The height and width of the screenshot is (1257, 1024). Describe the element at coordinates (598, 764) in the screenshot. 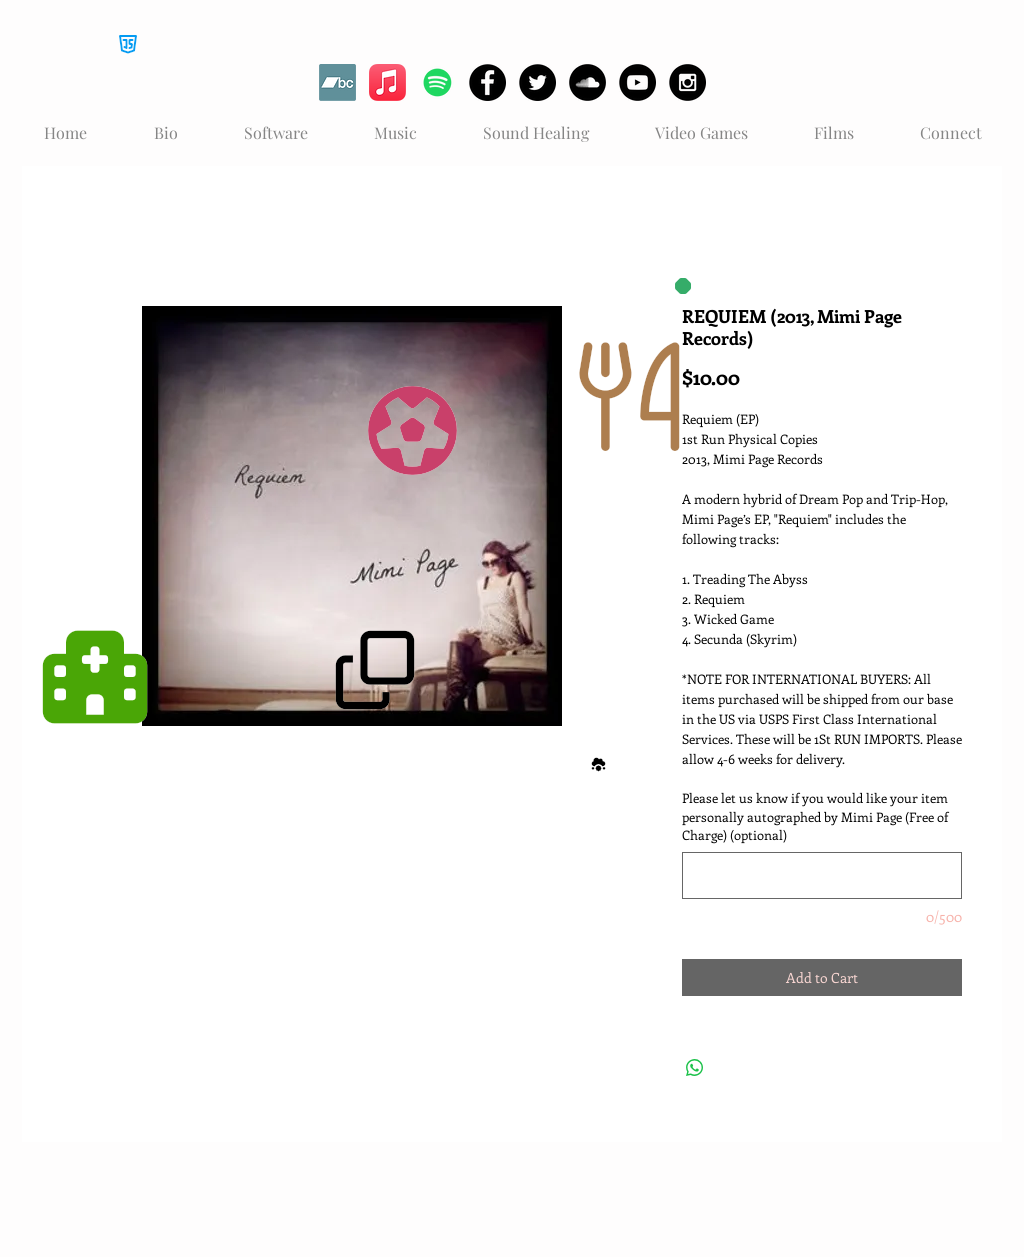

I see `indicates hail or severe weather conditions` at that location.